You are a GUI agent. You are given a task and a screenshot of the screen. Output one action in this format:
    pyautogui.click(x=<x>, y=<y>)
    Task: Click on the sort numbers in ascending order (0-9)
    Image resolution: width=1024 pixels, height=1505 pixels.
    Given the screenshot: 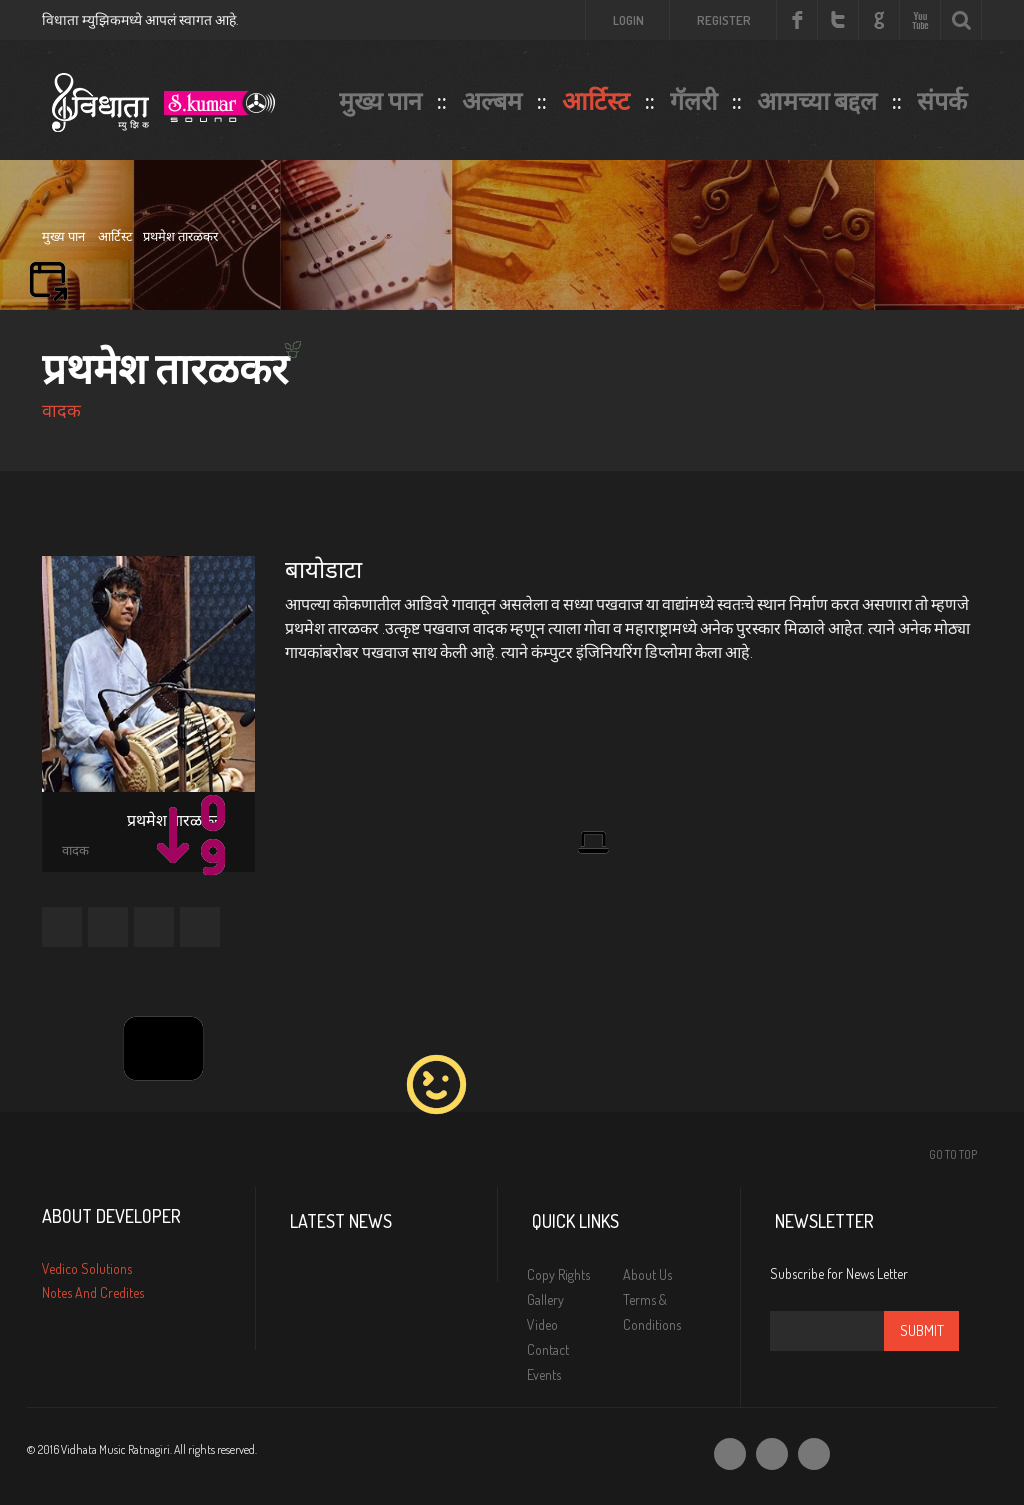 What is the action you would take?
    pyautogui.click(x=193, y=835)
    